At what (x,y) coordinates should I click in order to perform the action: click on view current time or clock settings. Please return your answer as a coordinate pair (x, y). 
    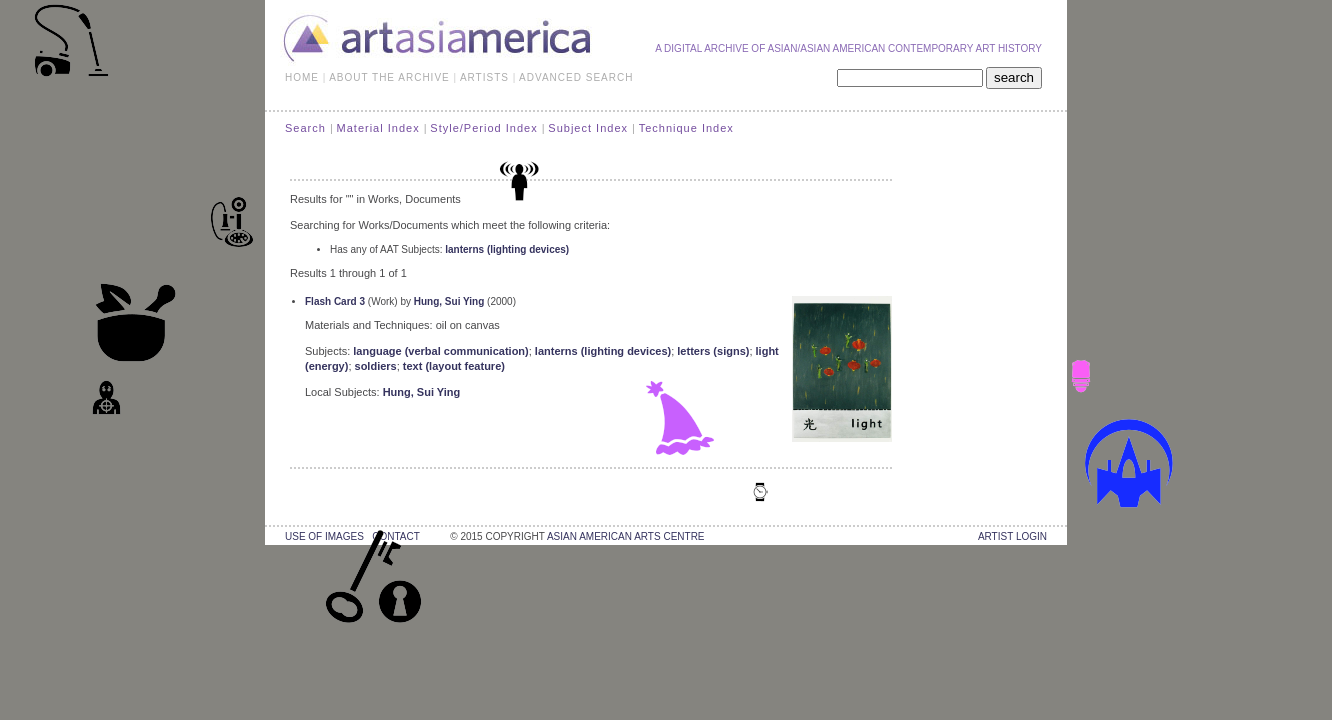
    Looking at the image, I should click on (760, 492).